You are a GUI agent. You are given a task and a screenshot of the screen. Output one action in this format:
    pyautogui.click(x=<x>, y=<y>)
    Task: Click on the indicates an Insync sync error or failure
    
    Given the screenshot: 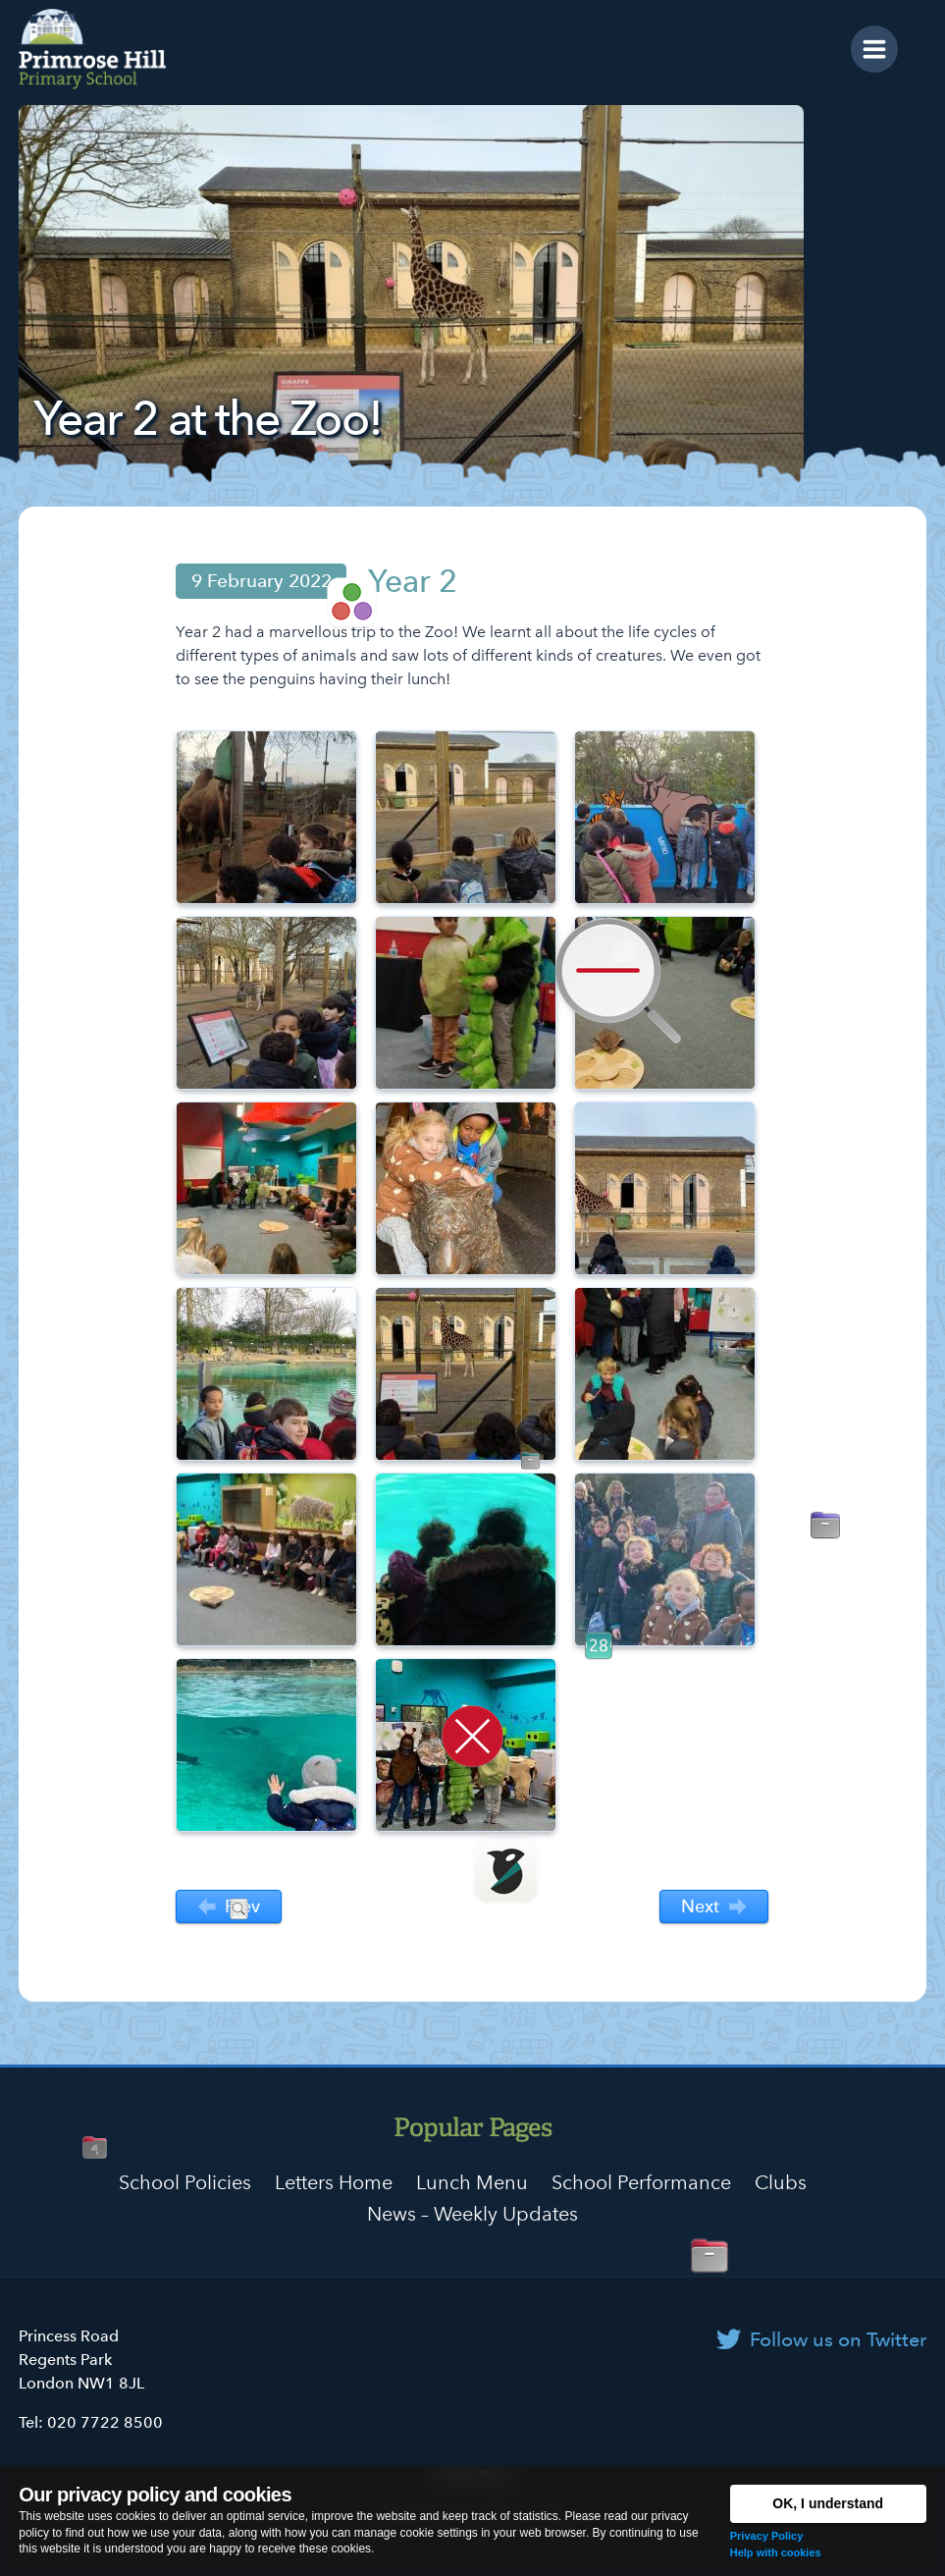 What is the action you would take?
    pyautogui.click(x=472, y=1736)
    